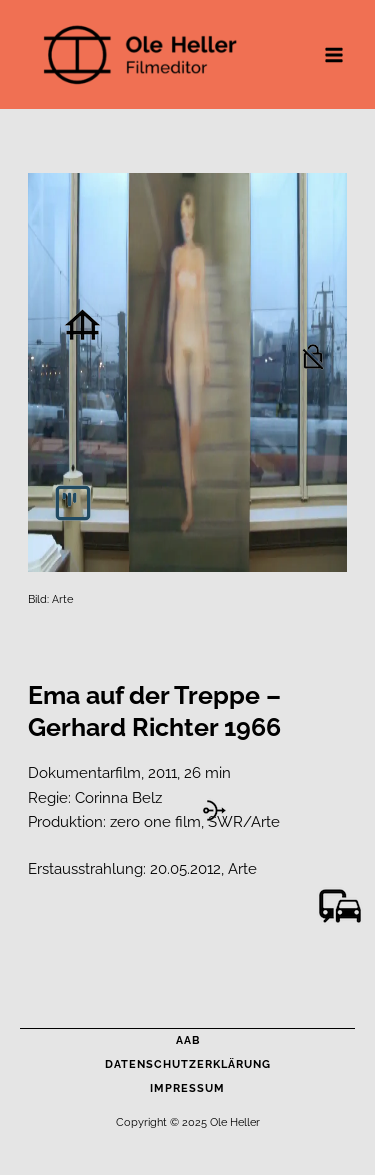  What do you see at coordinates (340, 906) in the screenshot?
I see `view commute options` at bounding box center [340, 906].